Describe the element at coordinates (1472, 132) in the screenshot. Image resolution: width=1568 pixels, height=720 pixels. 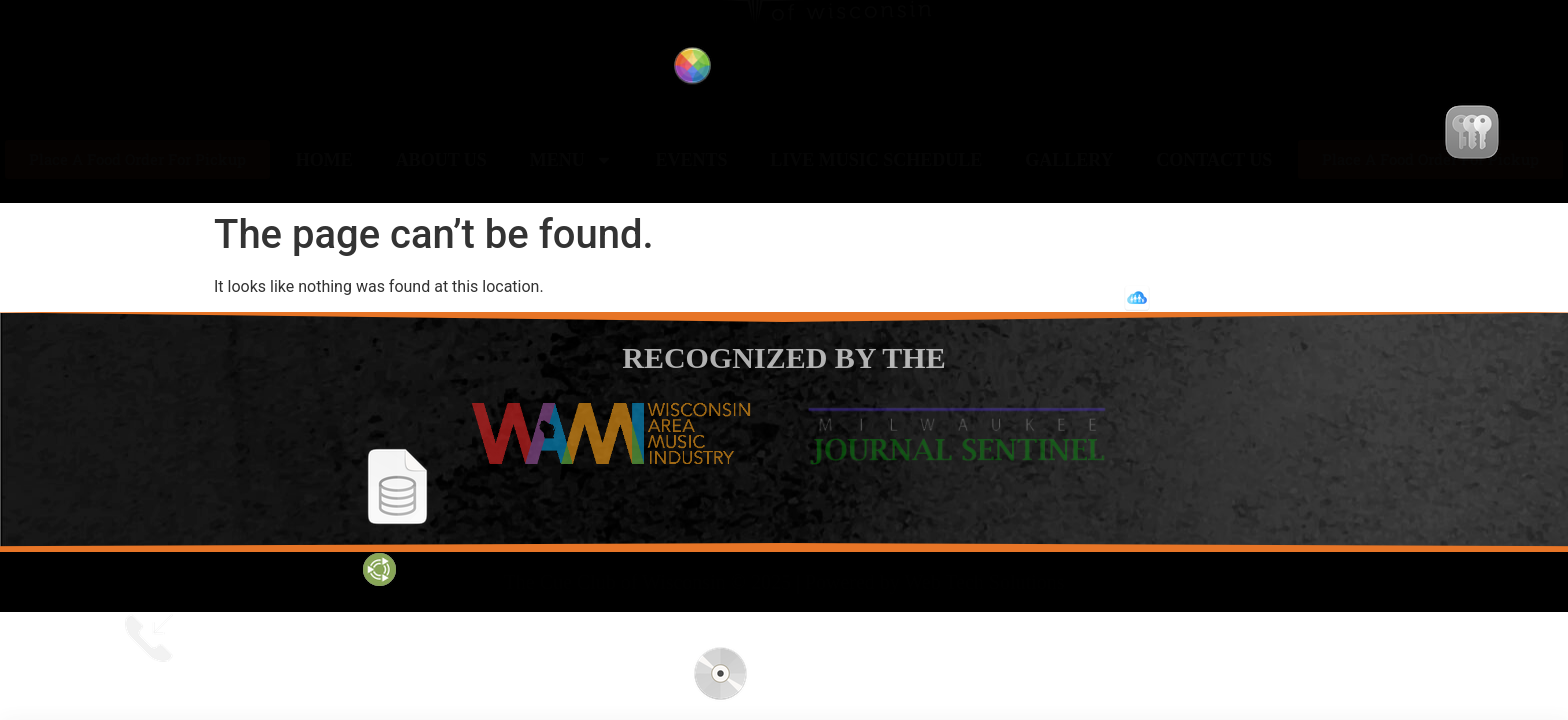
I see `open the passwords app to manage saved credentials` at that location.